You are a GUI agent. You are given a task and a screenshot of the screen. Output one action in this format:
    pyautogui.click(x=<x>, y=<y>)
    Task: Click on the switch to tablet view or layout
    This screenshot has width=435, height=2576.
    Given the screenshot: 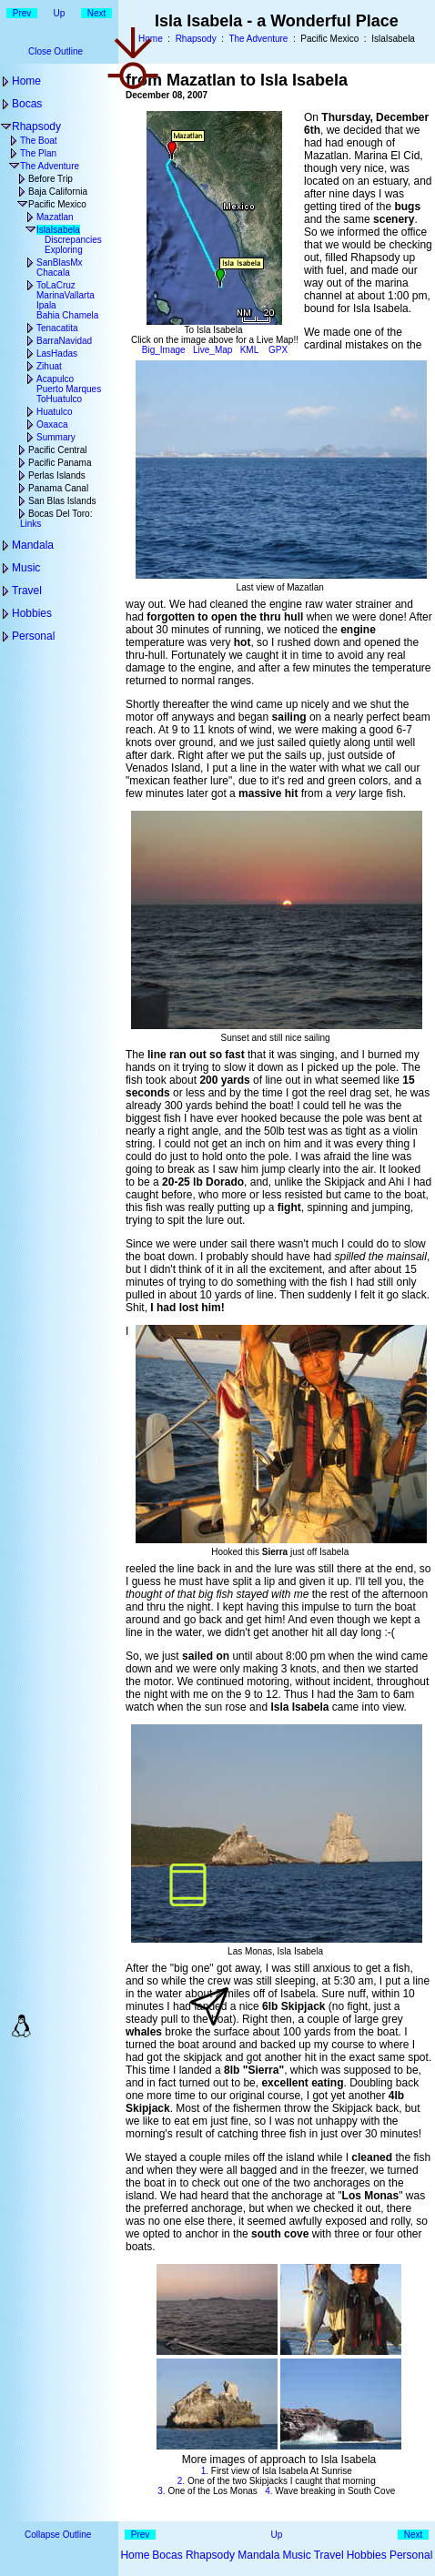 What is the action you would take?
    pyautogui.click(x=187, y=1884)
    